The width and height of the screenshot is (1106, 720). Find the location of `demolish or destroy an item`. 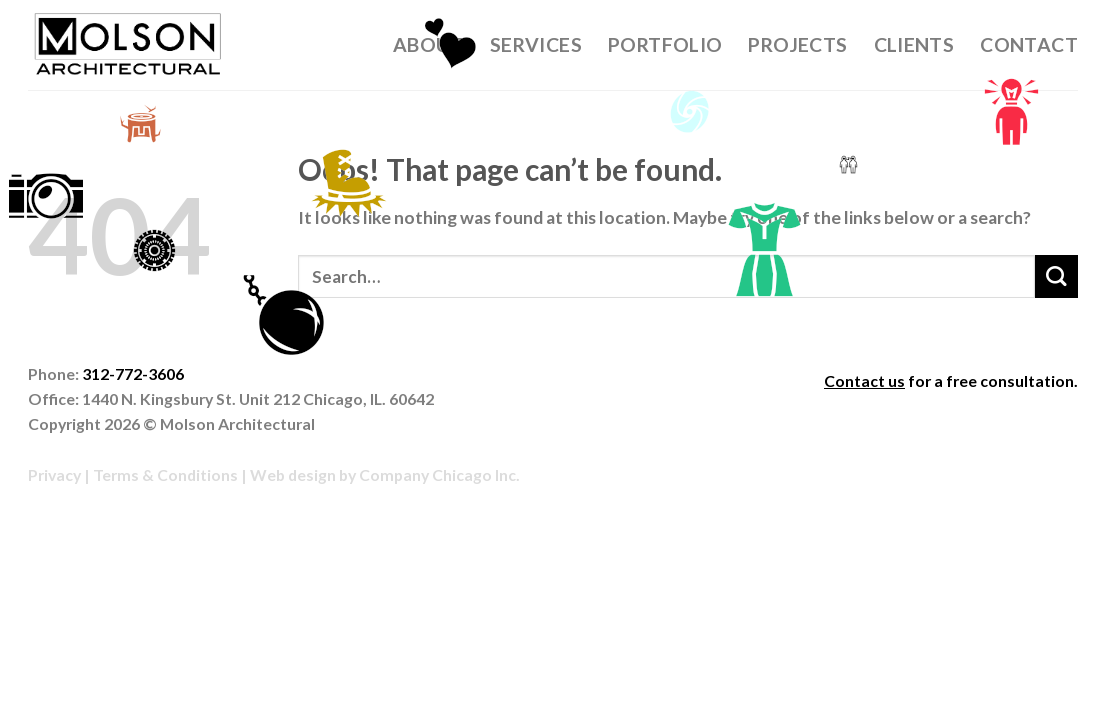

demolish or destroy an item is located at coordinates (284, 315).